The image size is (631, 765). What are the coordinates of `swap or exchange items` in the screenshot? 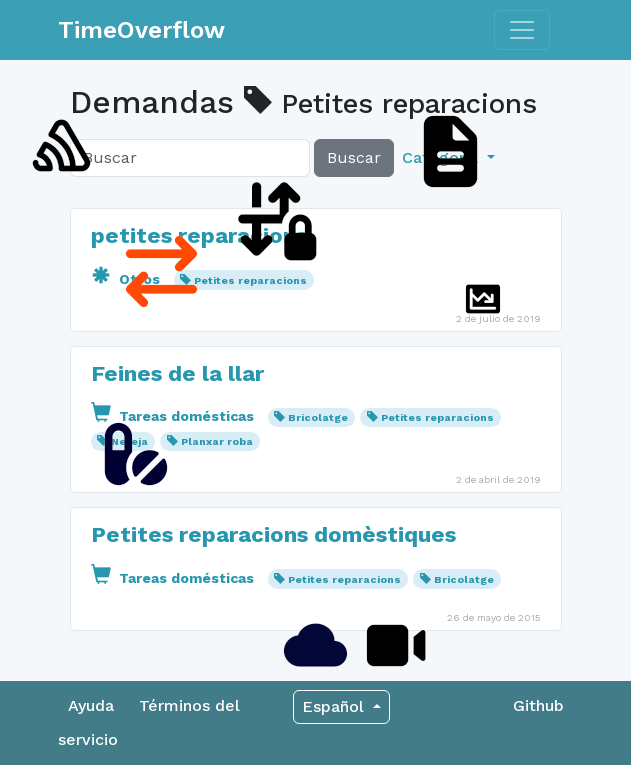 It's located at (161, 271).